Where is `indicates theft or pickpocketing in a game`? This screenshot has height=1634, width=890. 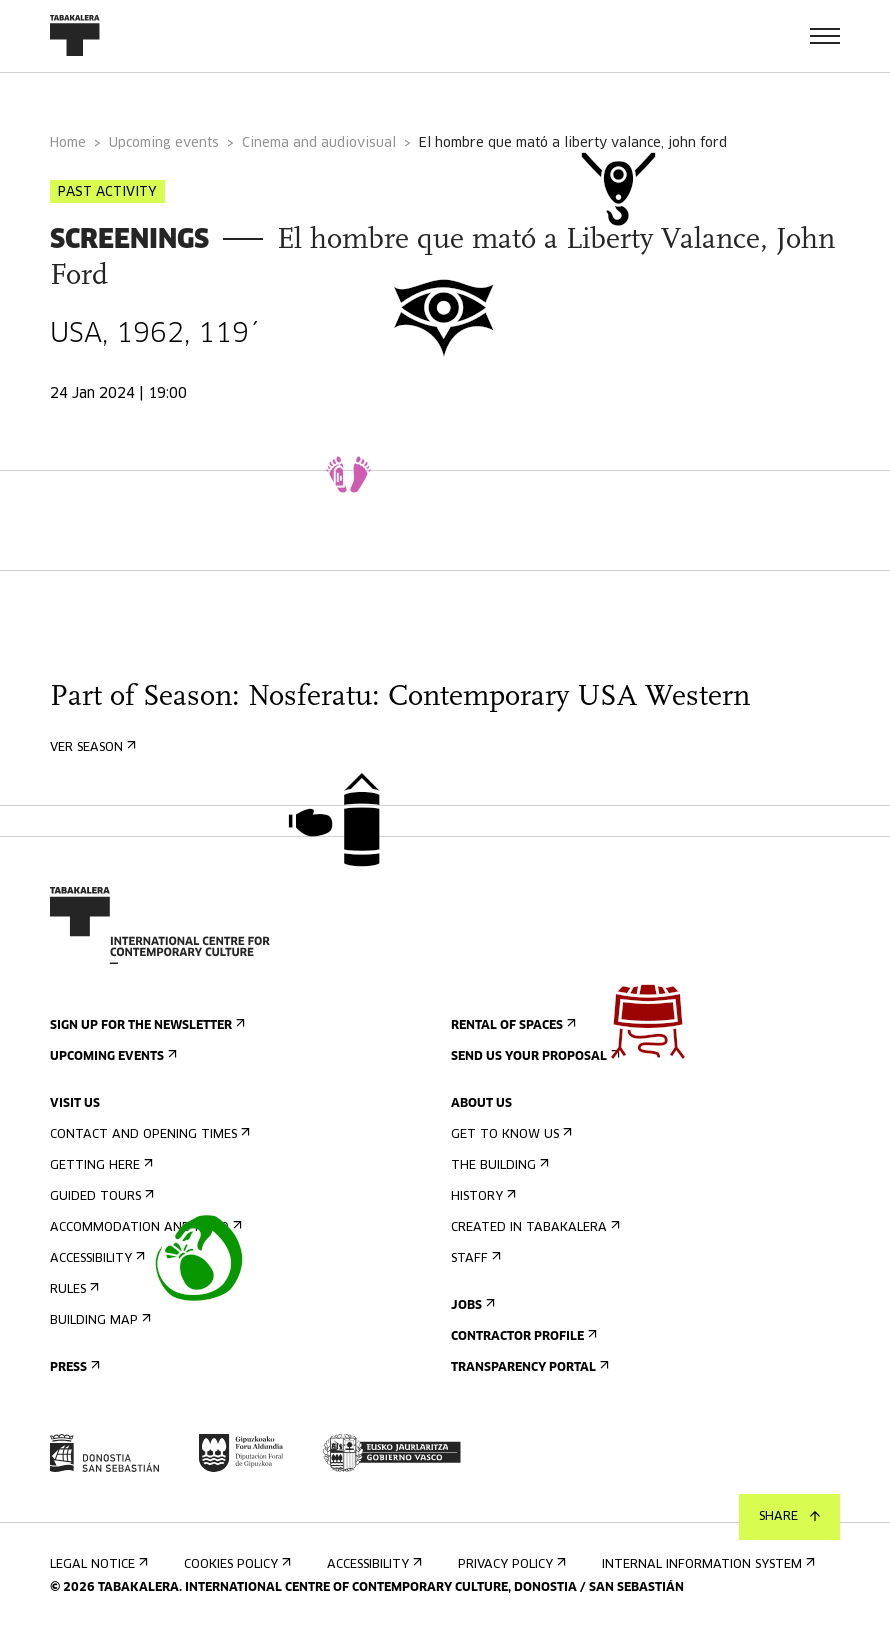 indicates theft or pickpocketing in a game is located at coordinates (199, 1258).